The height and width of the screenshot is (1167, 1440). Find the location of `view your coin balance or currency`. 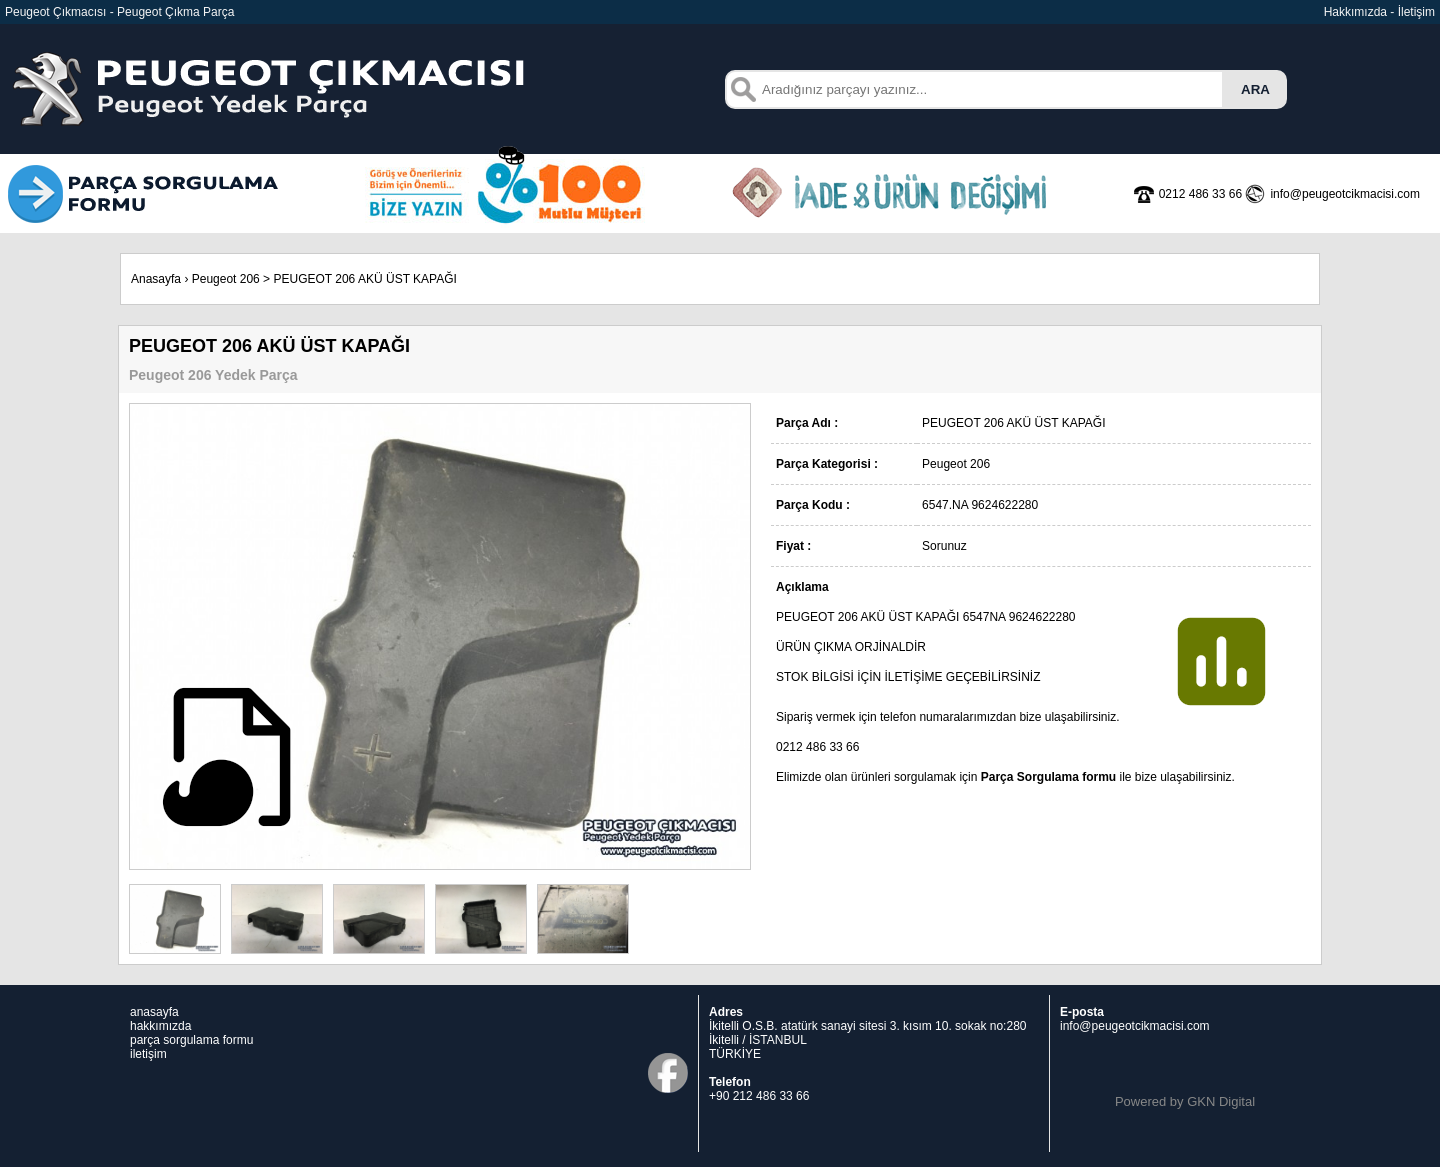

view your coin balance or currency is located at coordinates (511, 155).